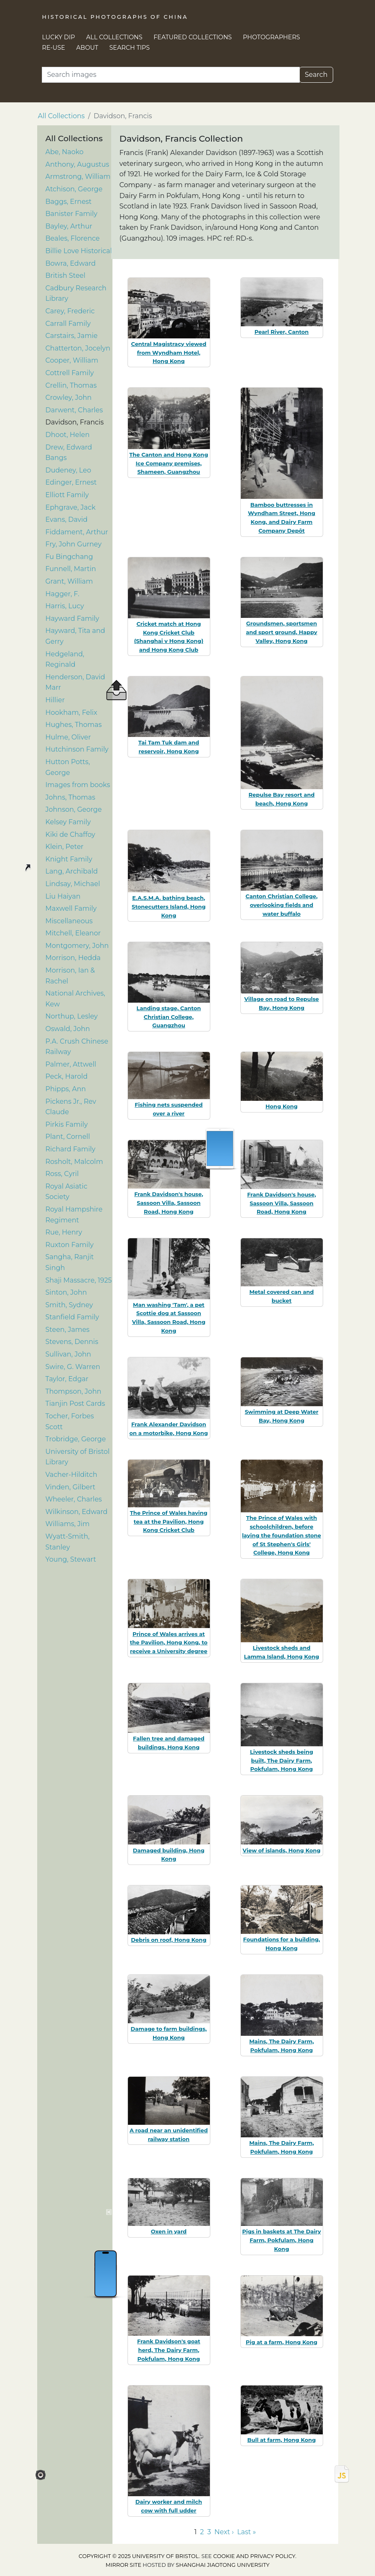  I want to click on adjust speaker or audio output settings, so click(41, 2475).